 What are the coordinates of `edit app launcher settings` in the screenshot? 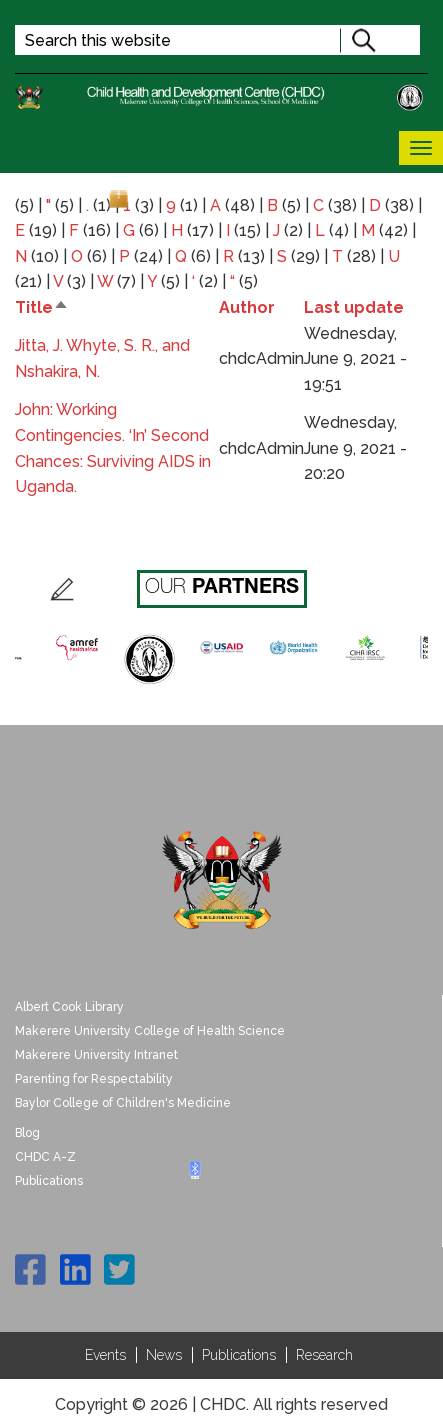 It's located at (62, 589).